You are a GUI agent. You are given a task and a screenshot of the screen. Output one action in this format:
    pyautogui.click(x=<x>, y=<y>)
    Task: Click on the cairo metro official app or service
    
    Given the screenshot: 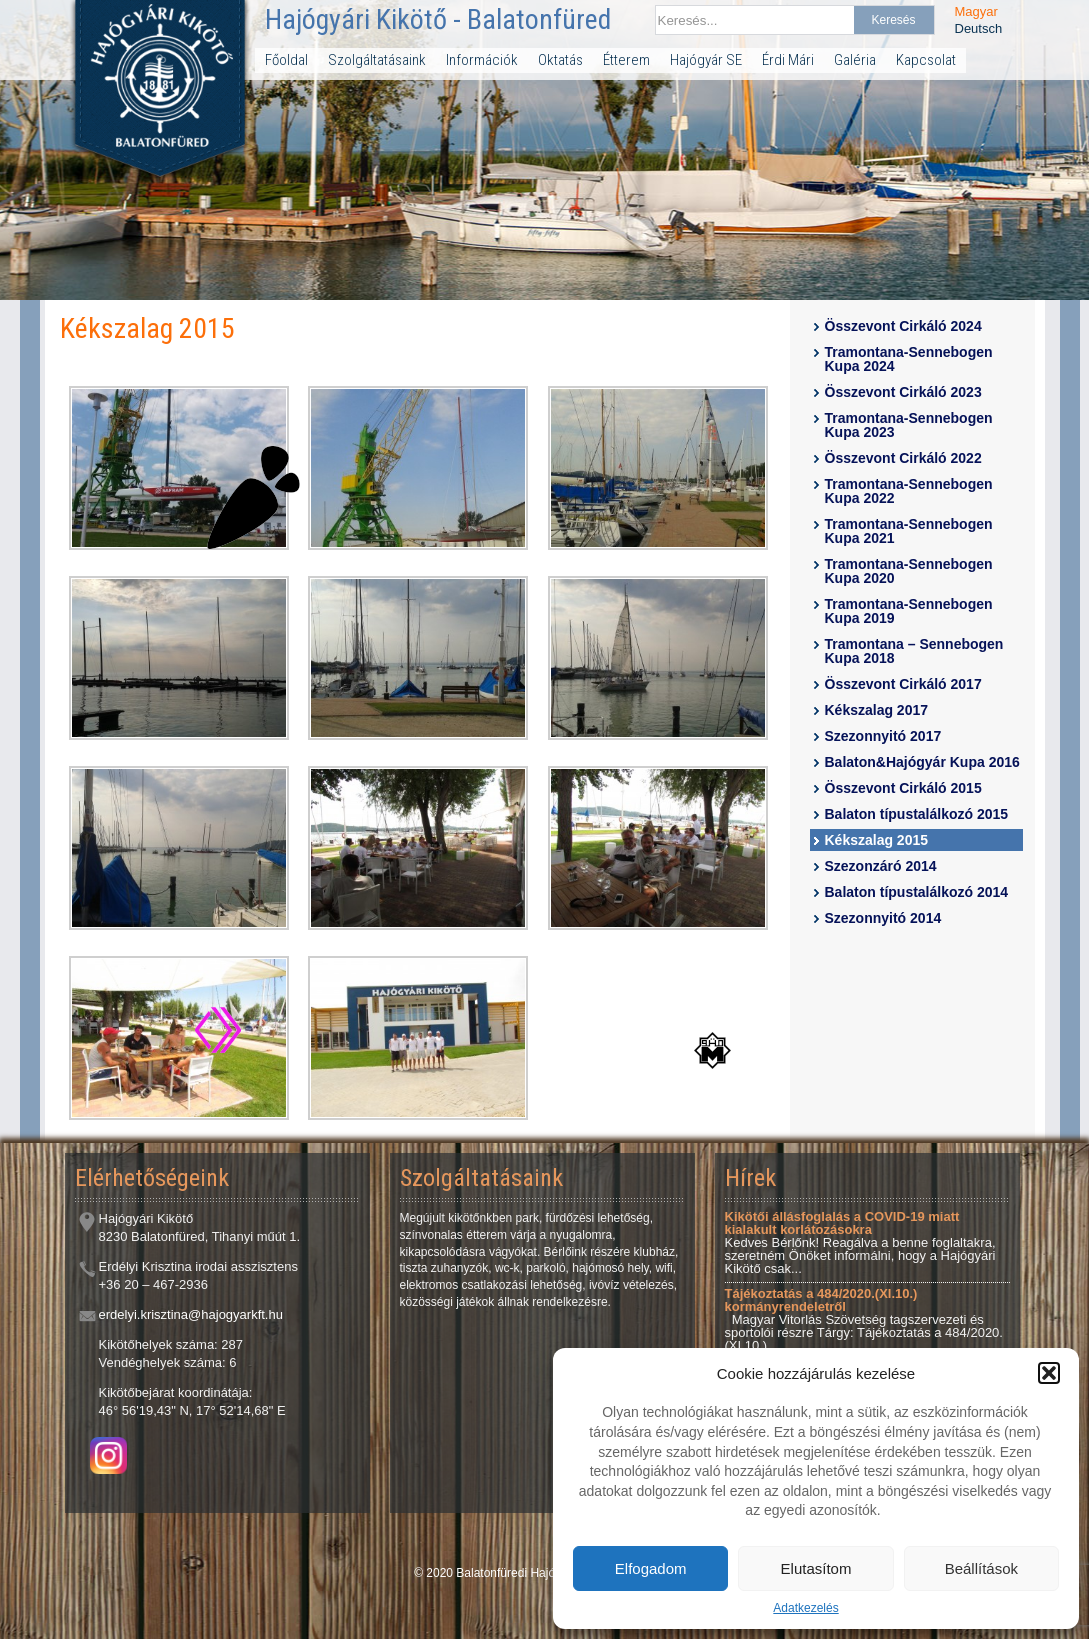 What is the action you would take?
    pyautogui.click(x=712, y=1050)
    